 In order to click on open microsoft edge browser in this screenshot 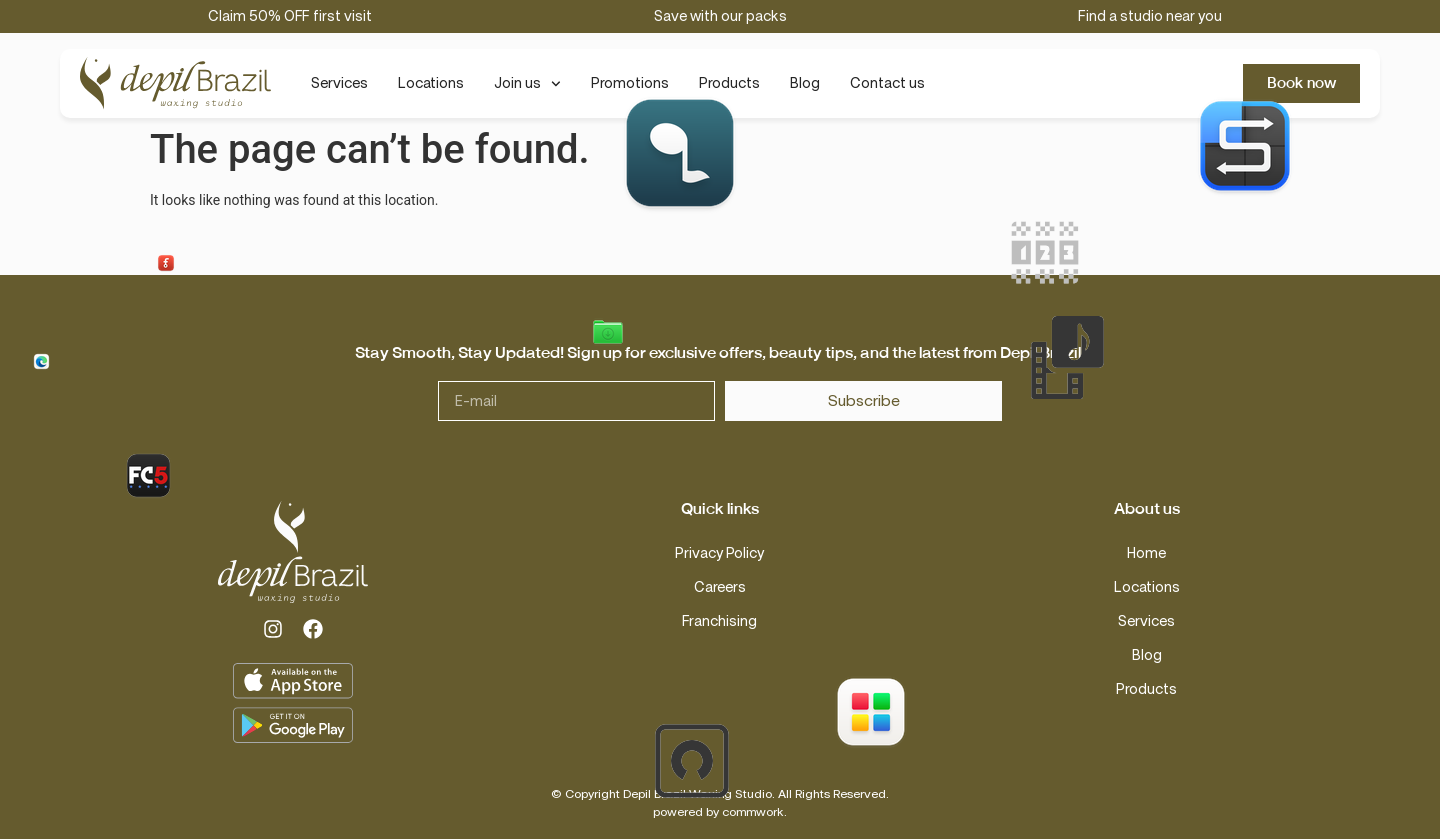, I will do `click(41, 361)`.